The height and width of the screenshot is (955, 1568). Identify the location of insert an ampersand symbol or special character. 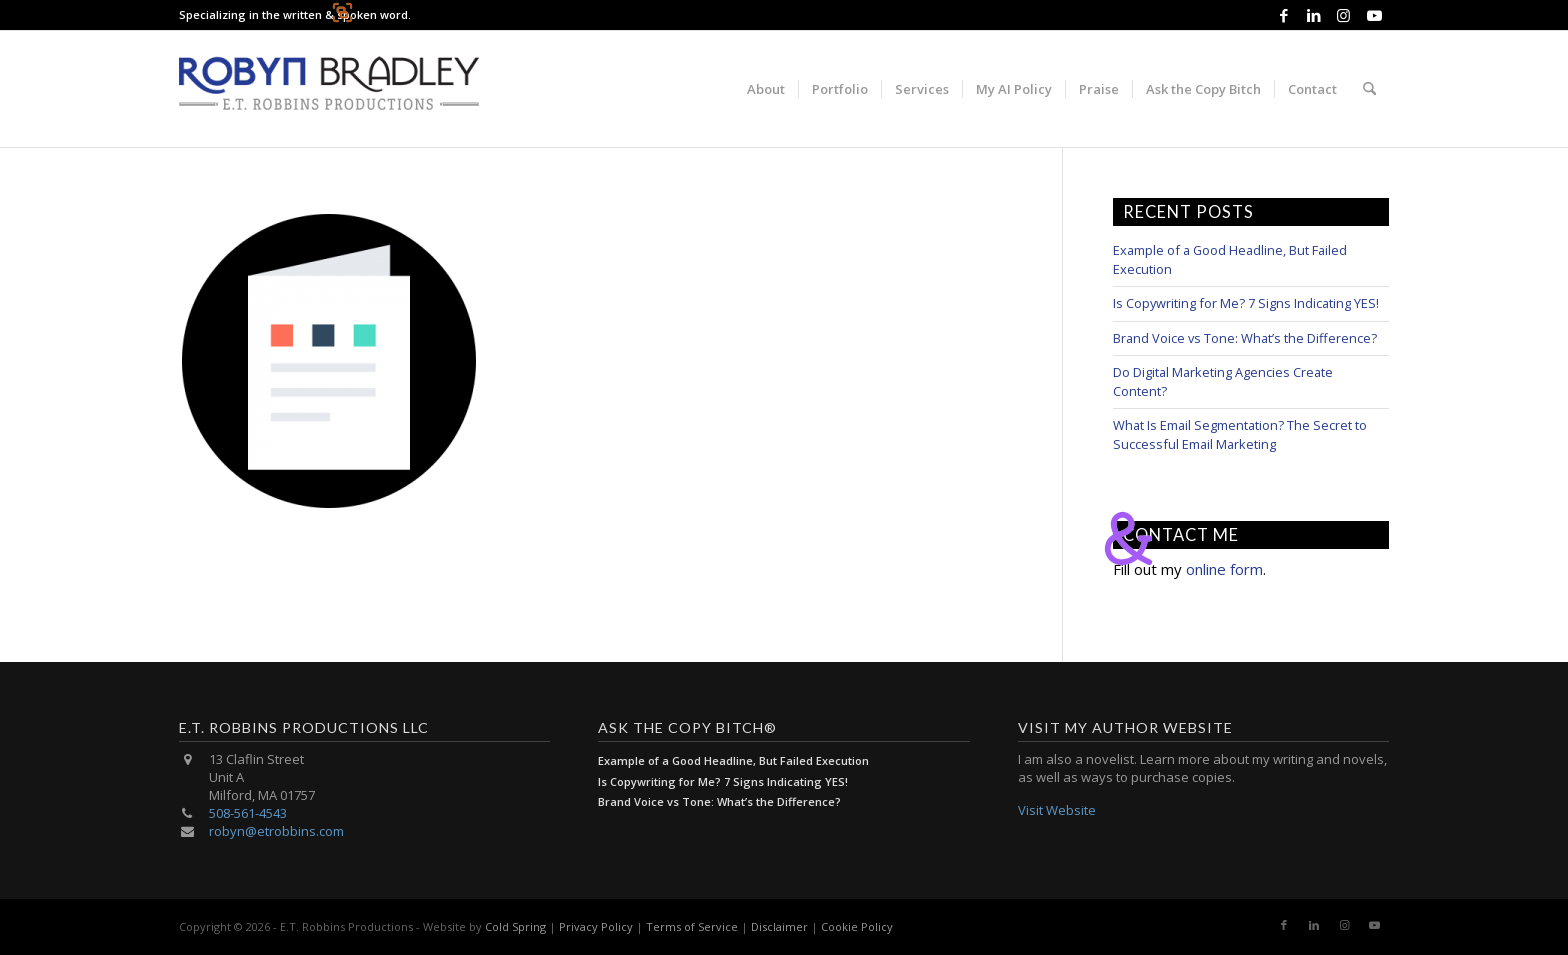
(1128, 538).